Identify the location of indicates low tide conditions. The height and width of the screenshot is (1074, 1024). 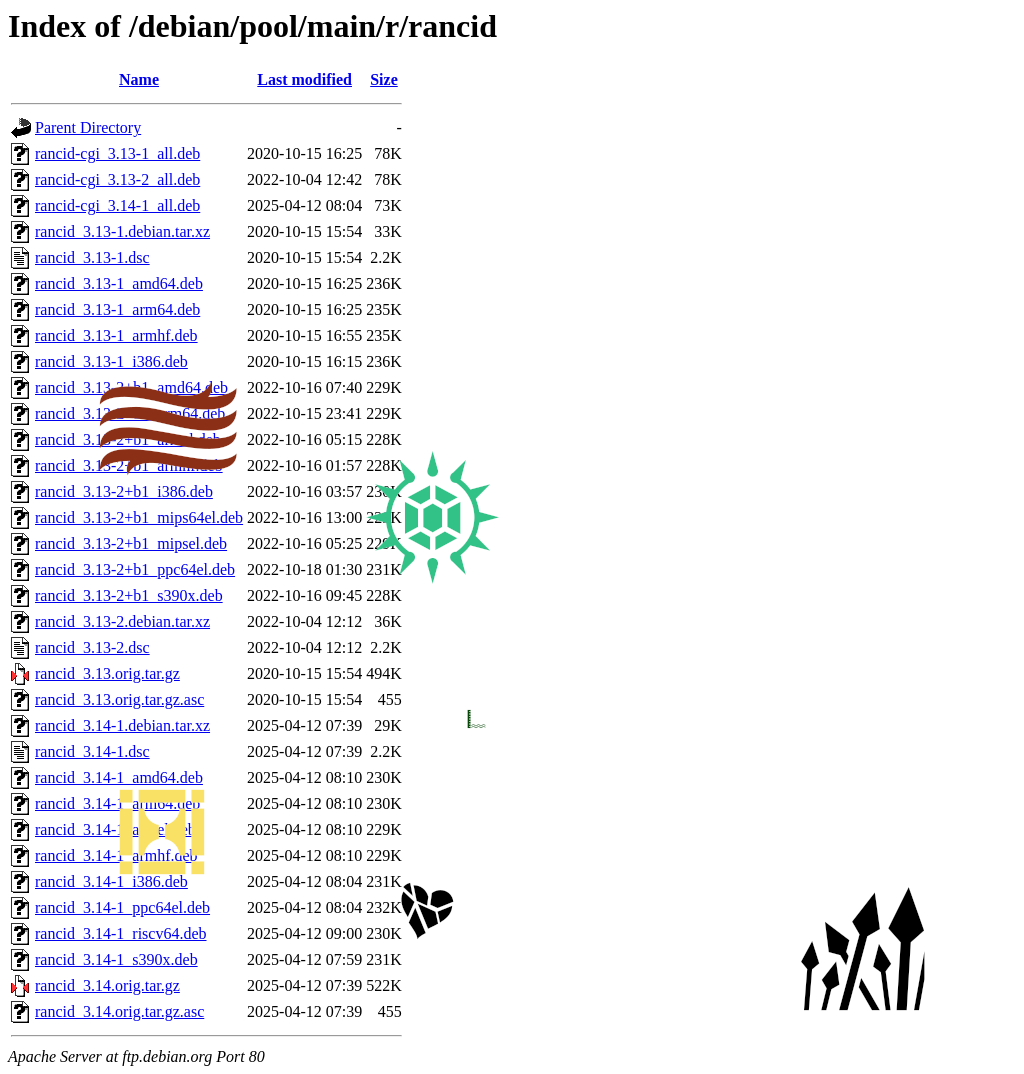
(476, 719).